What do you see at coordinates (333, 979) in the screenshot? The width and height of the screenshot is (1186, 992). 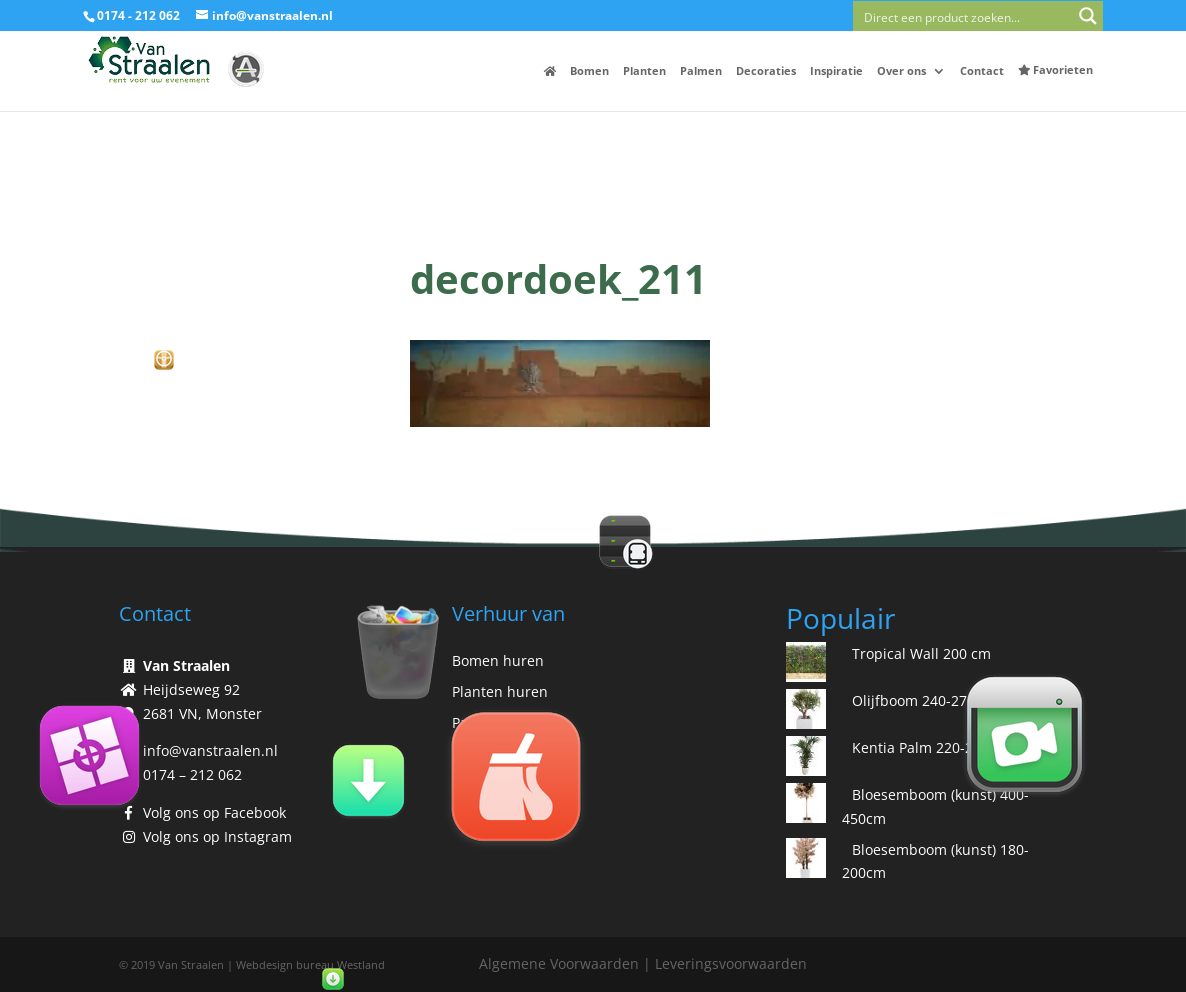 I see `open uget download manager` at bounding box center [333, 979].